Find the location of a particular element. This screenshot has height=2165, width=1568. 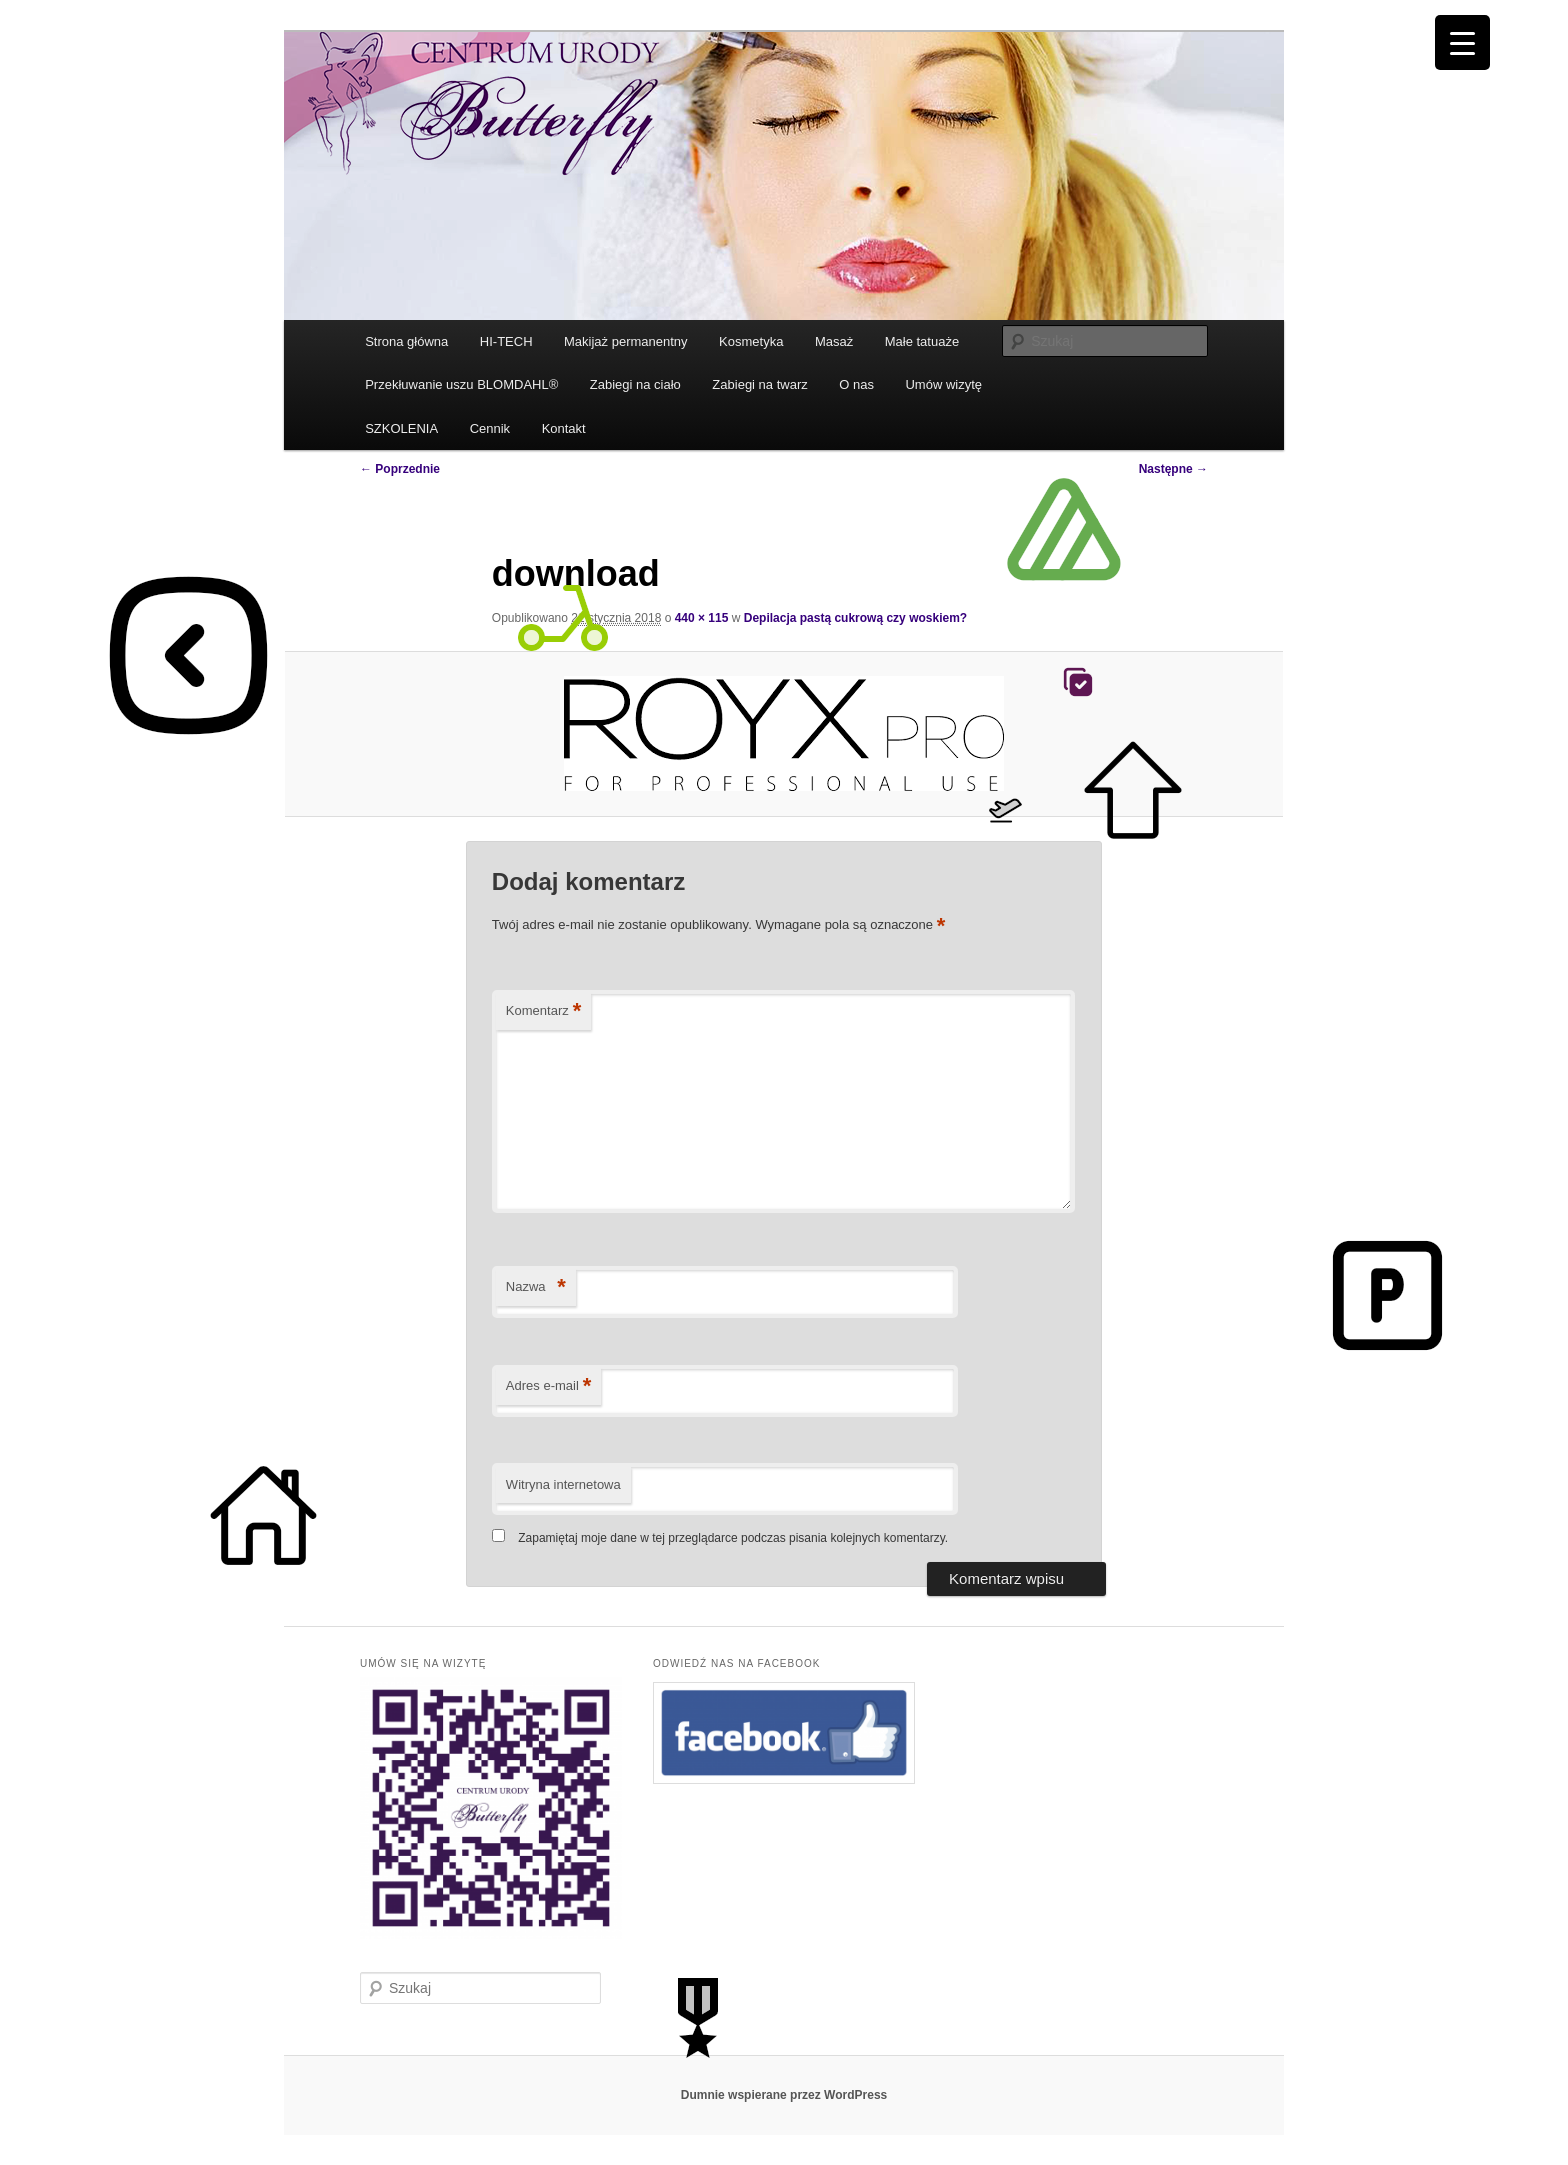

view achievements or badges earned is located at coordinates (698, 2018).